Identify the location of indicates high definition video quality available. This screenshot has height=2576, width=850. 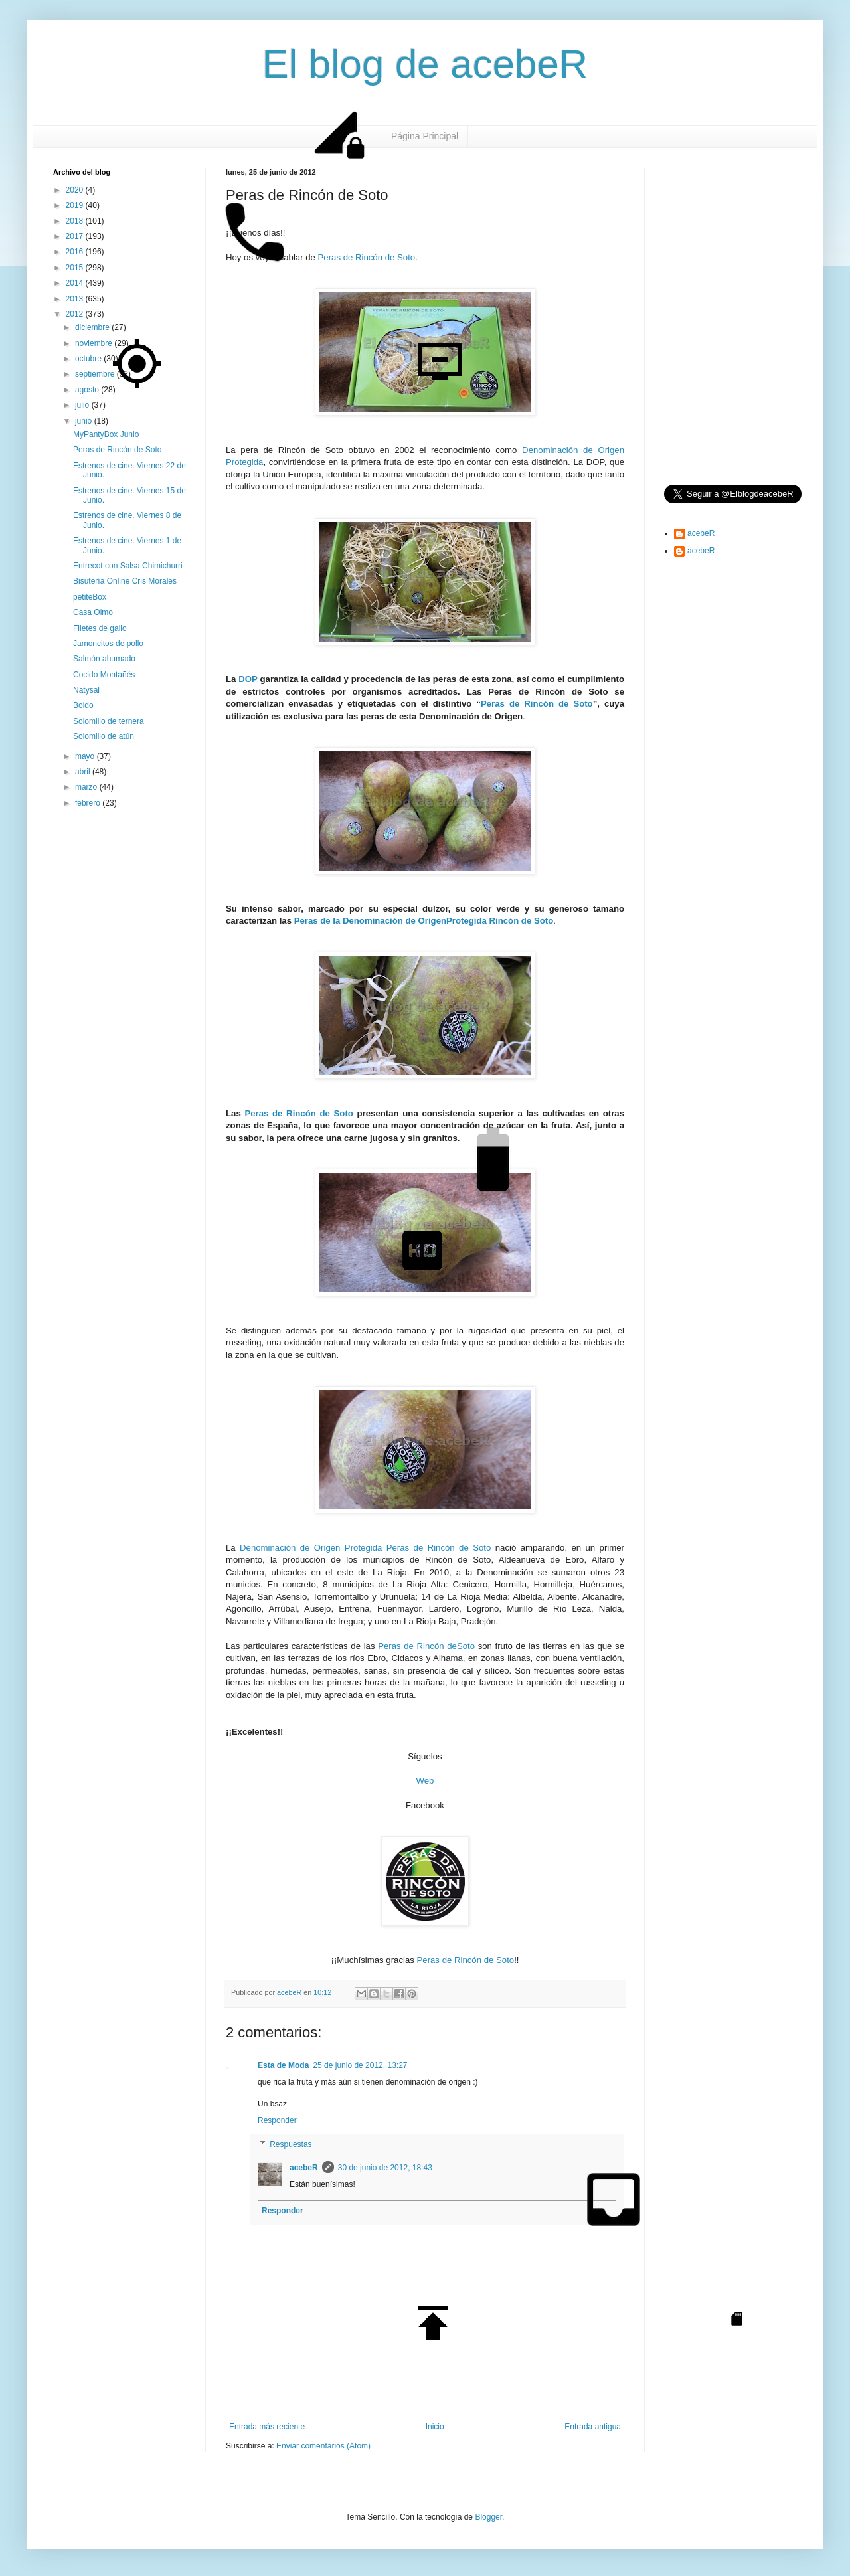
(422, 1250).